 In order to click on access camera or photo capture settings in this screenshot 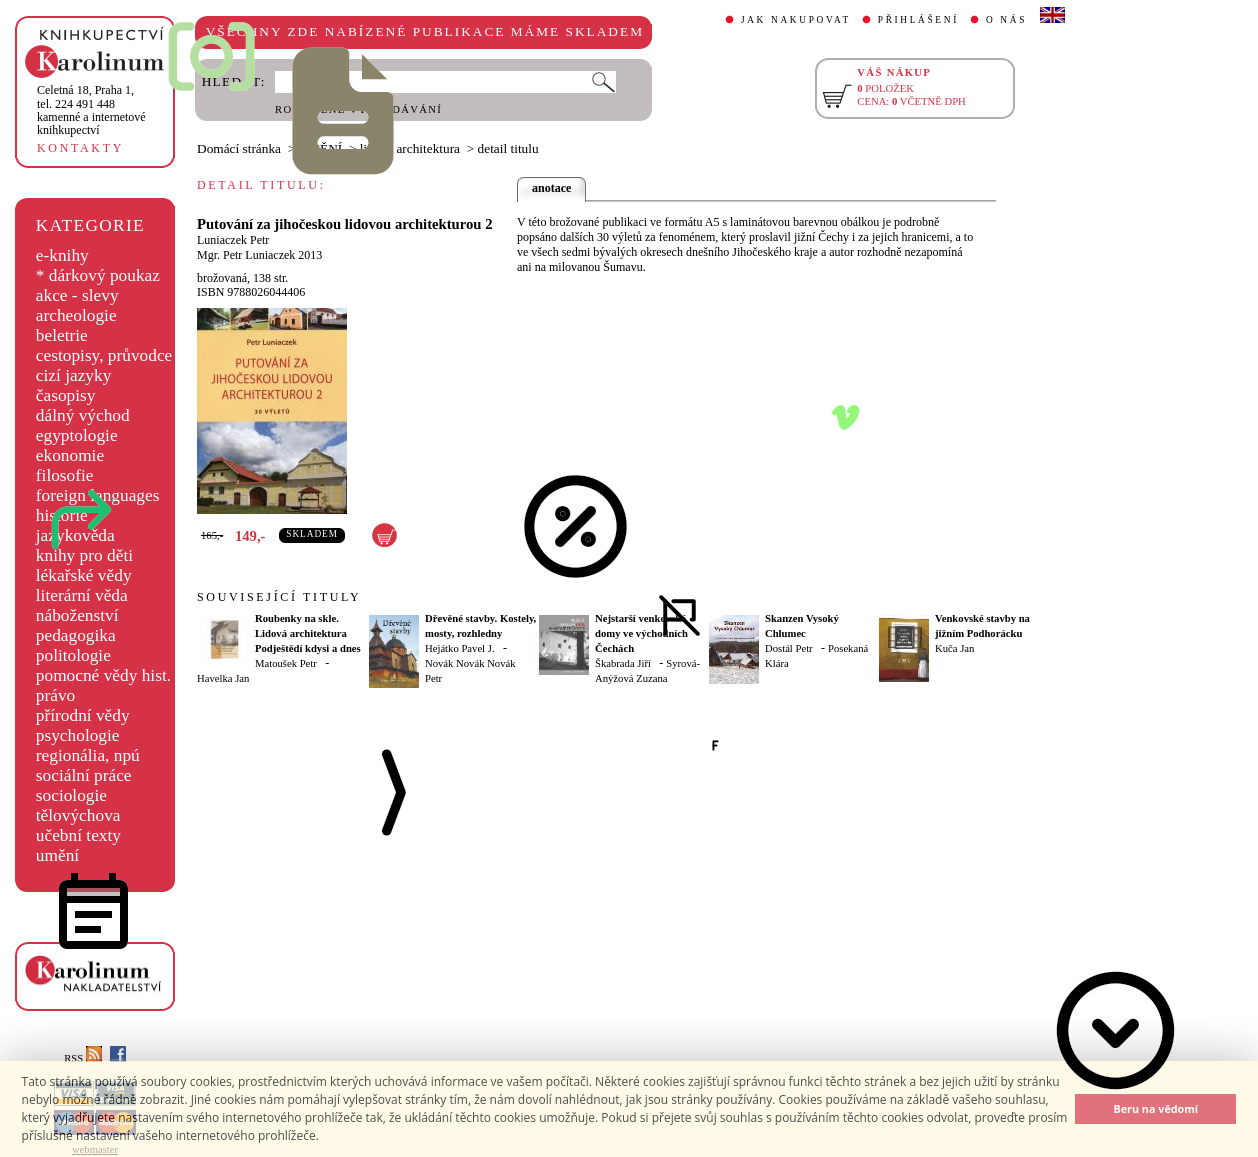, I will do `click(211, 56)`.